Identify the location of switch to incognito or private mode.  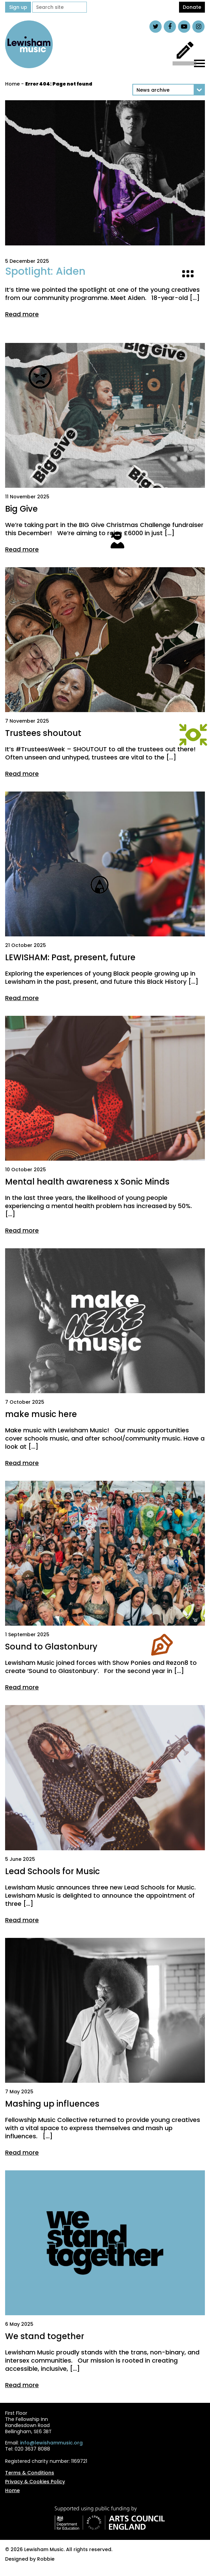
(117, 540).